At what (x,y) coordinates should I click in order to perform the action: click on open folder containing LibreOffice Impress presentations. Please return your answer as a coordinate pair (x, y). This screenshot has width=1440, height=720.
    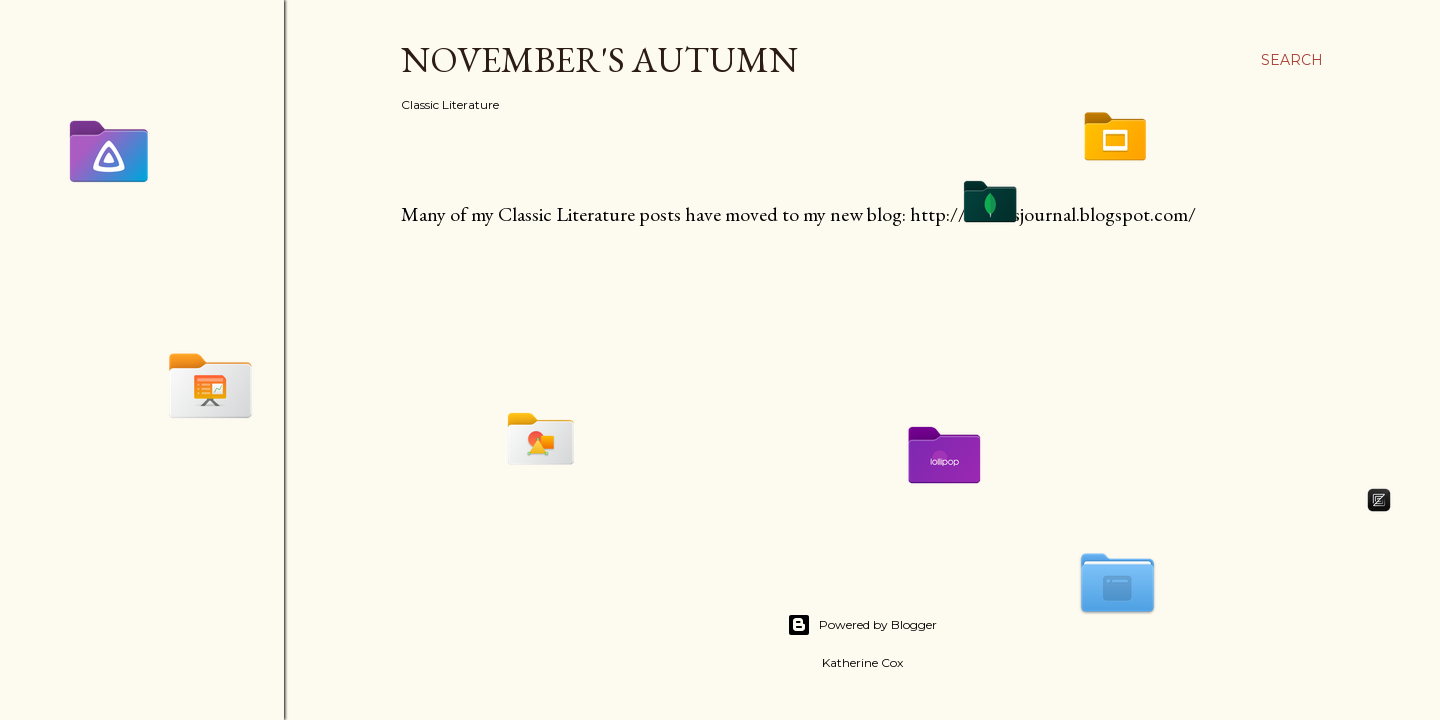
    Looking at the image, I should click on (210, 388).